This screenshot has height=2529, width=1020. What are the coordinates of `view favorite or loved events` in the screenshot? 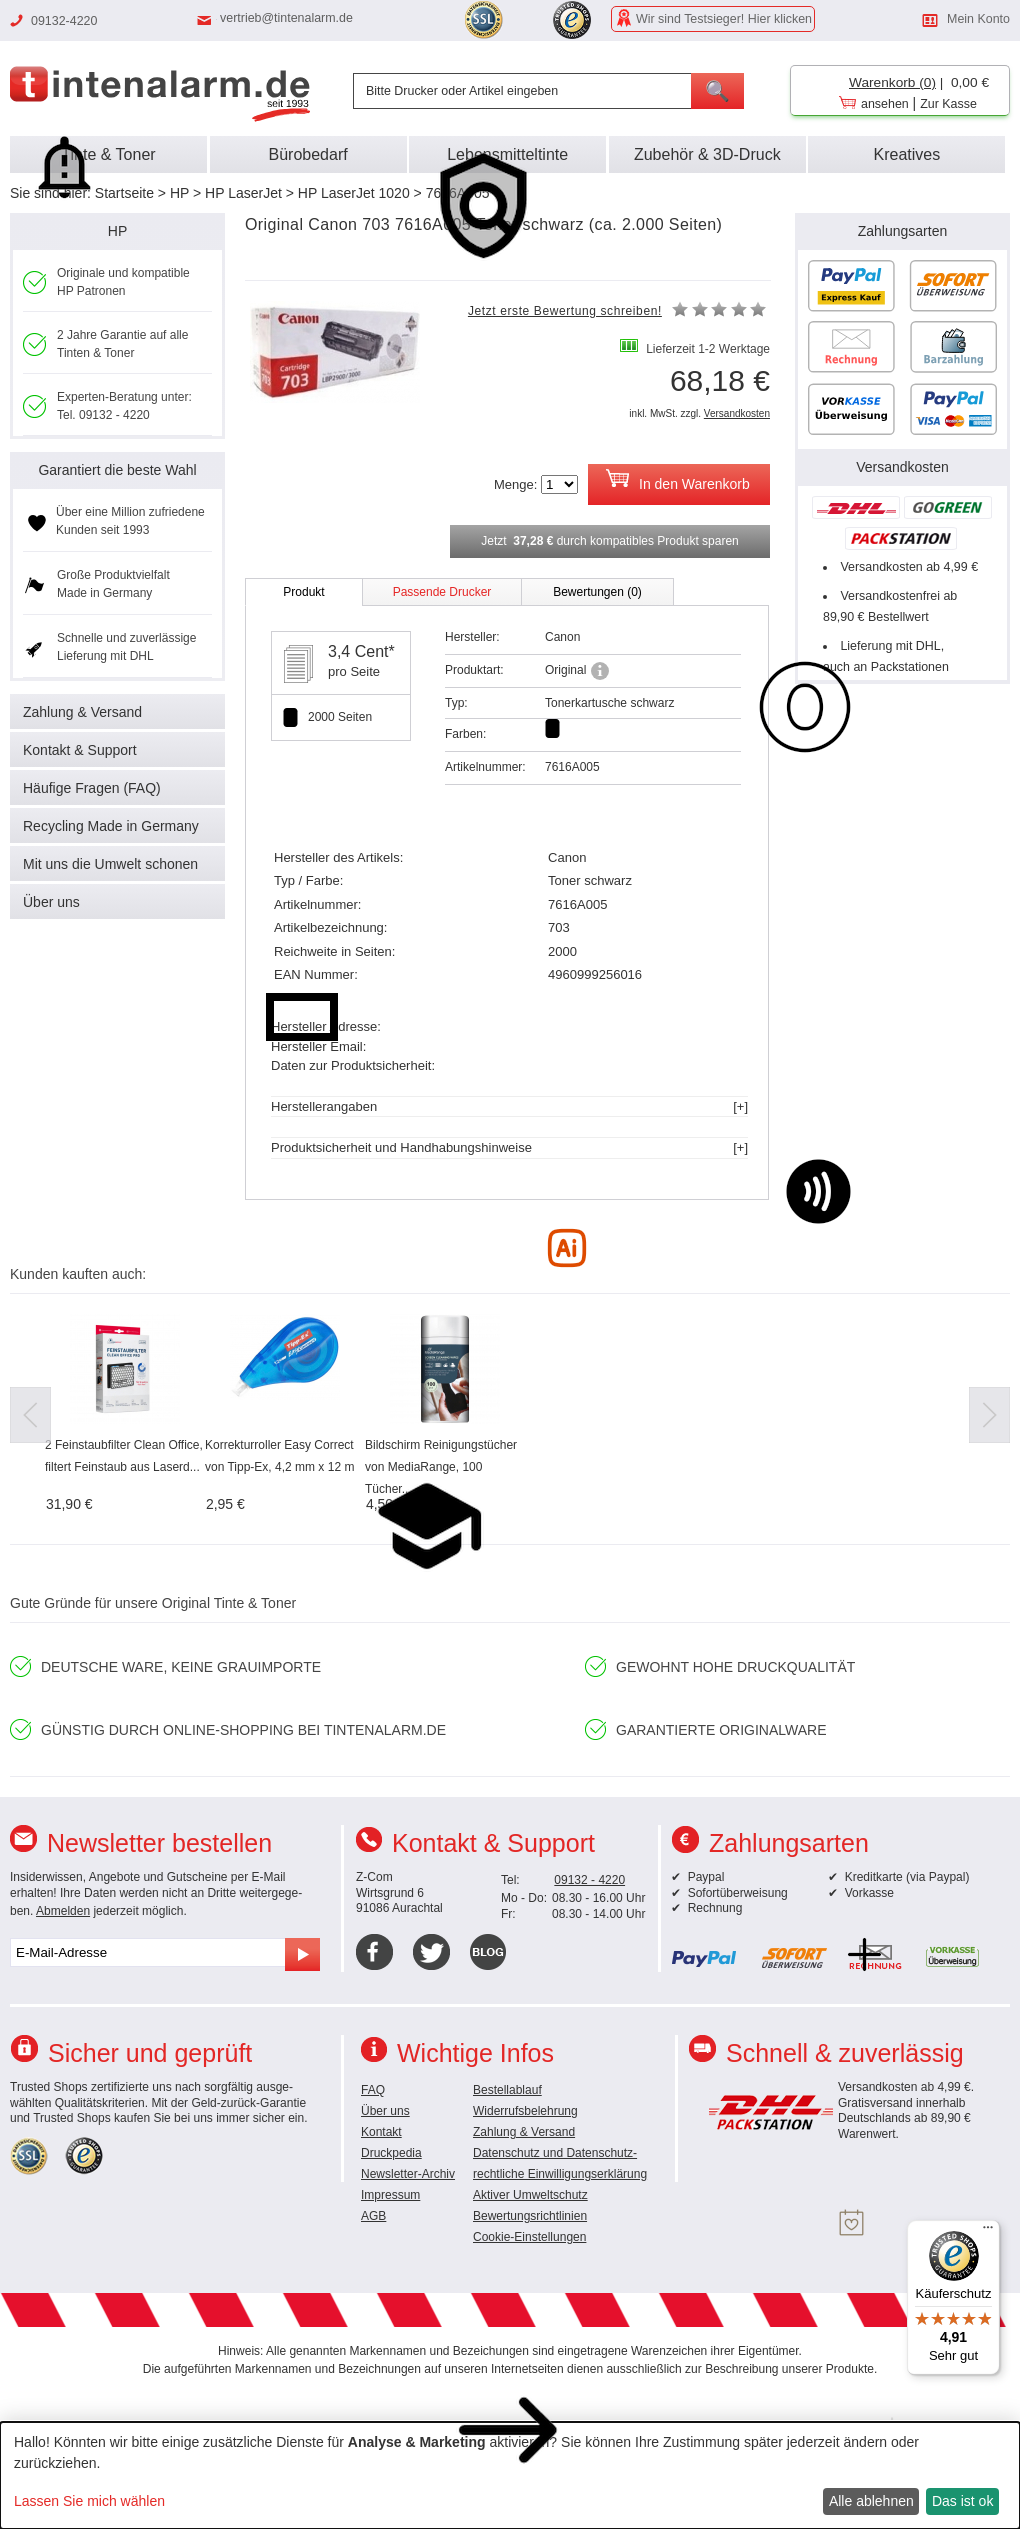 It's located at (851, 2223).